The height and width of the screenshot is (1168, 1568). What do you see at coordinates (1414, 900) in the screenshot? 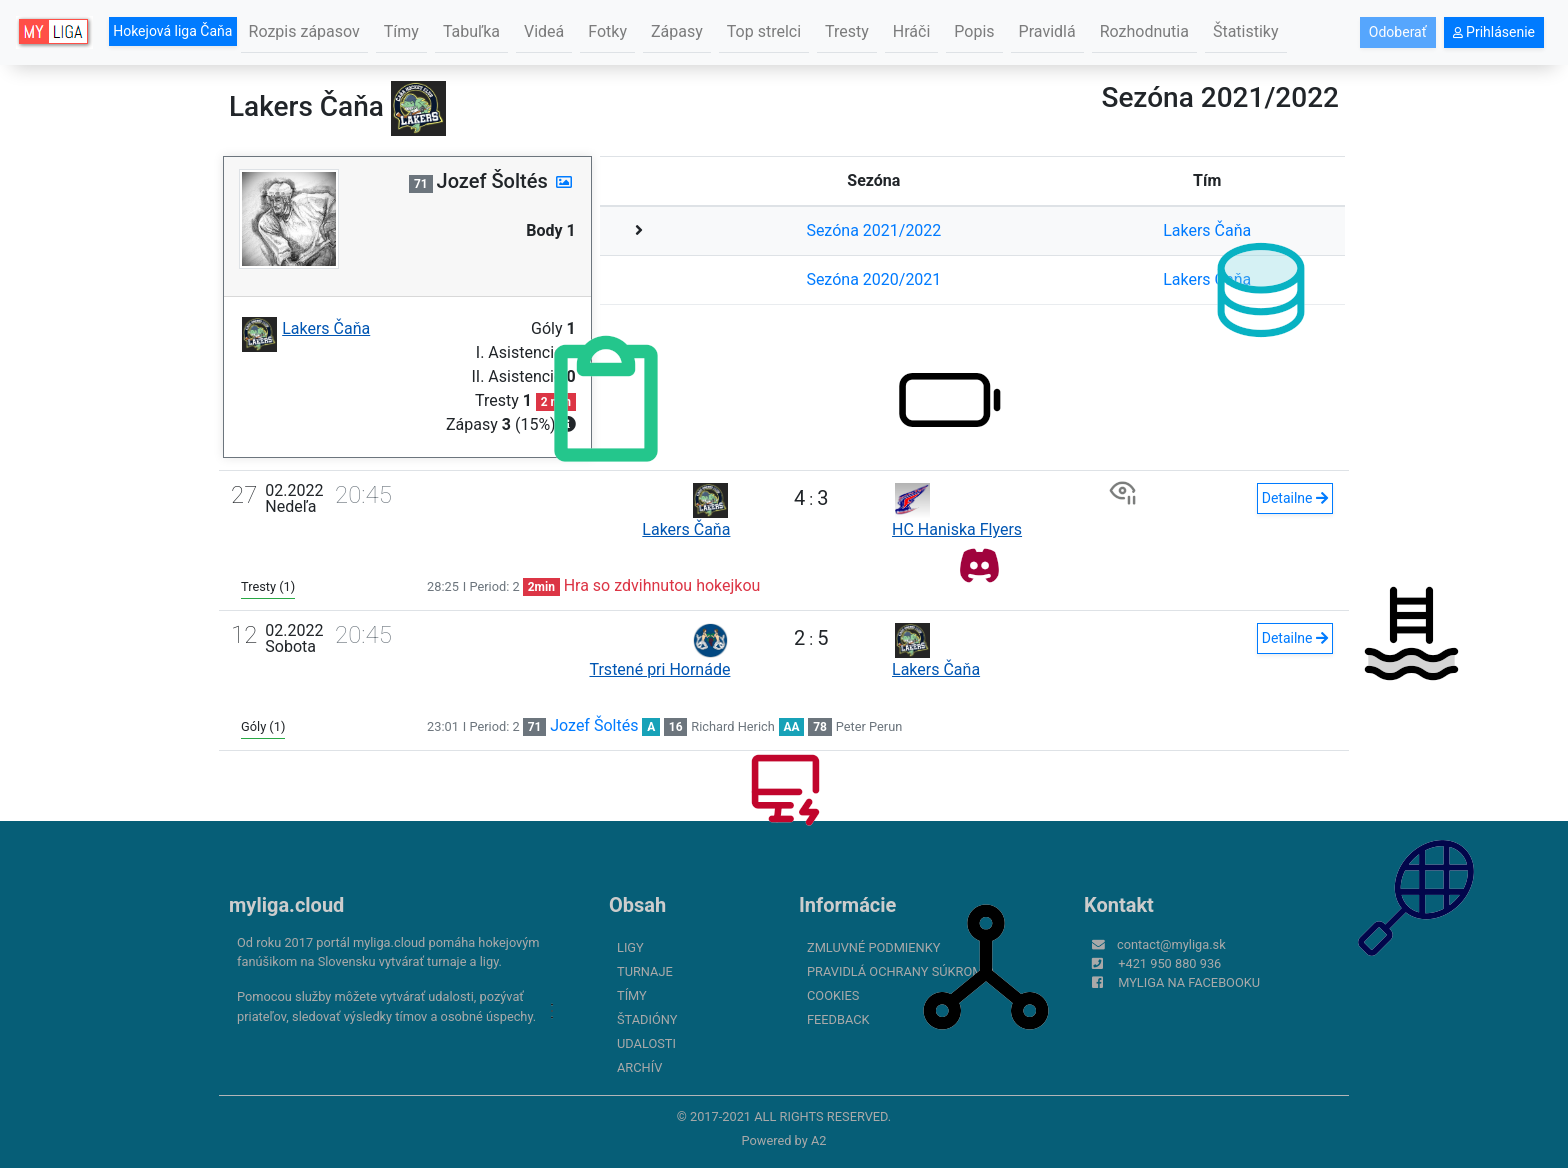
I see `access tennis or racquet sports features` at bounding box center [1414, 900].